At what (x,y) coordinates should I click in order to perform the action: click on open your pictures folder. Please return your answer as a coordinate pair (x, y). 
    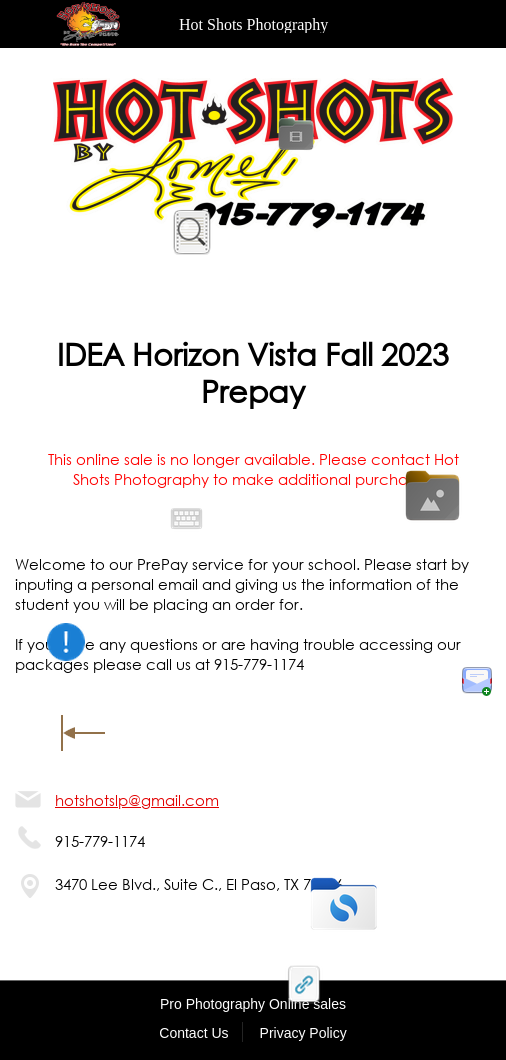
    Looking at the image, I should click on (432, 495).